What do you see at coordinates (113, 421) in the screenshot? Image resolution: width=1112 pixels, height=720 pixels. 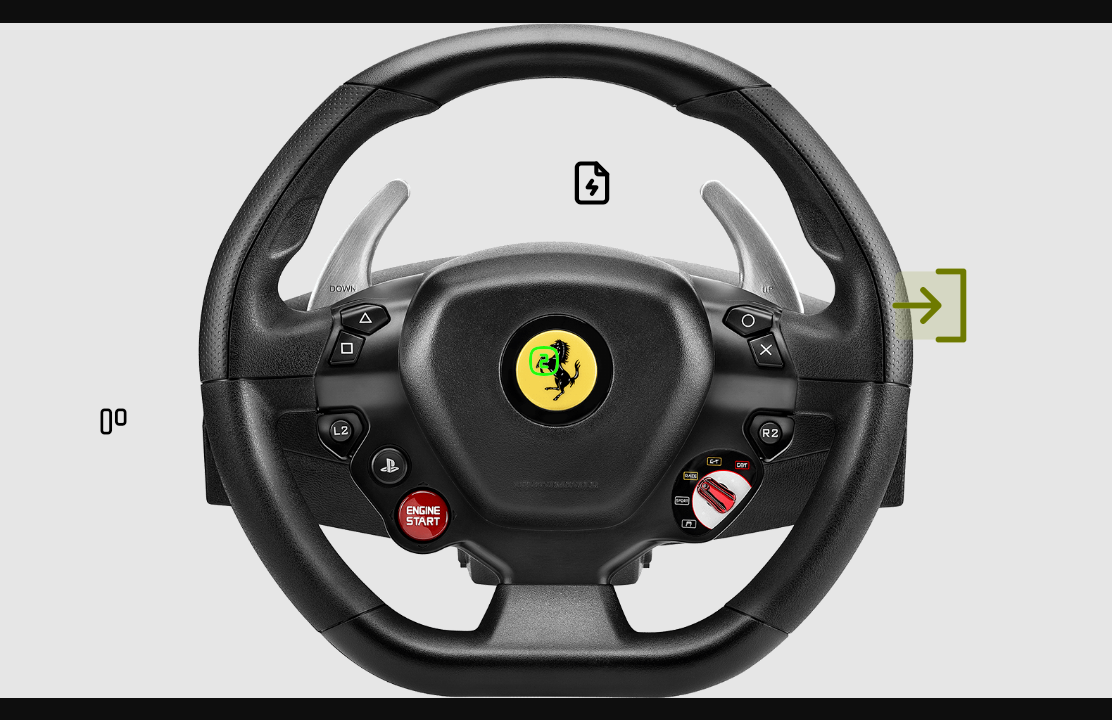 I see `switch to card view layout` at bounding box center [113, 421].